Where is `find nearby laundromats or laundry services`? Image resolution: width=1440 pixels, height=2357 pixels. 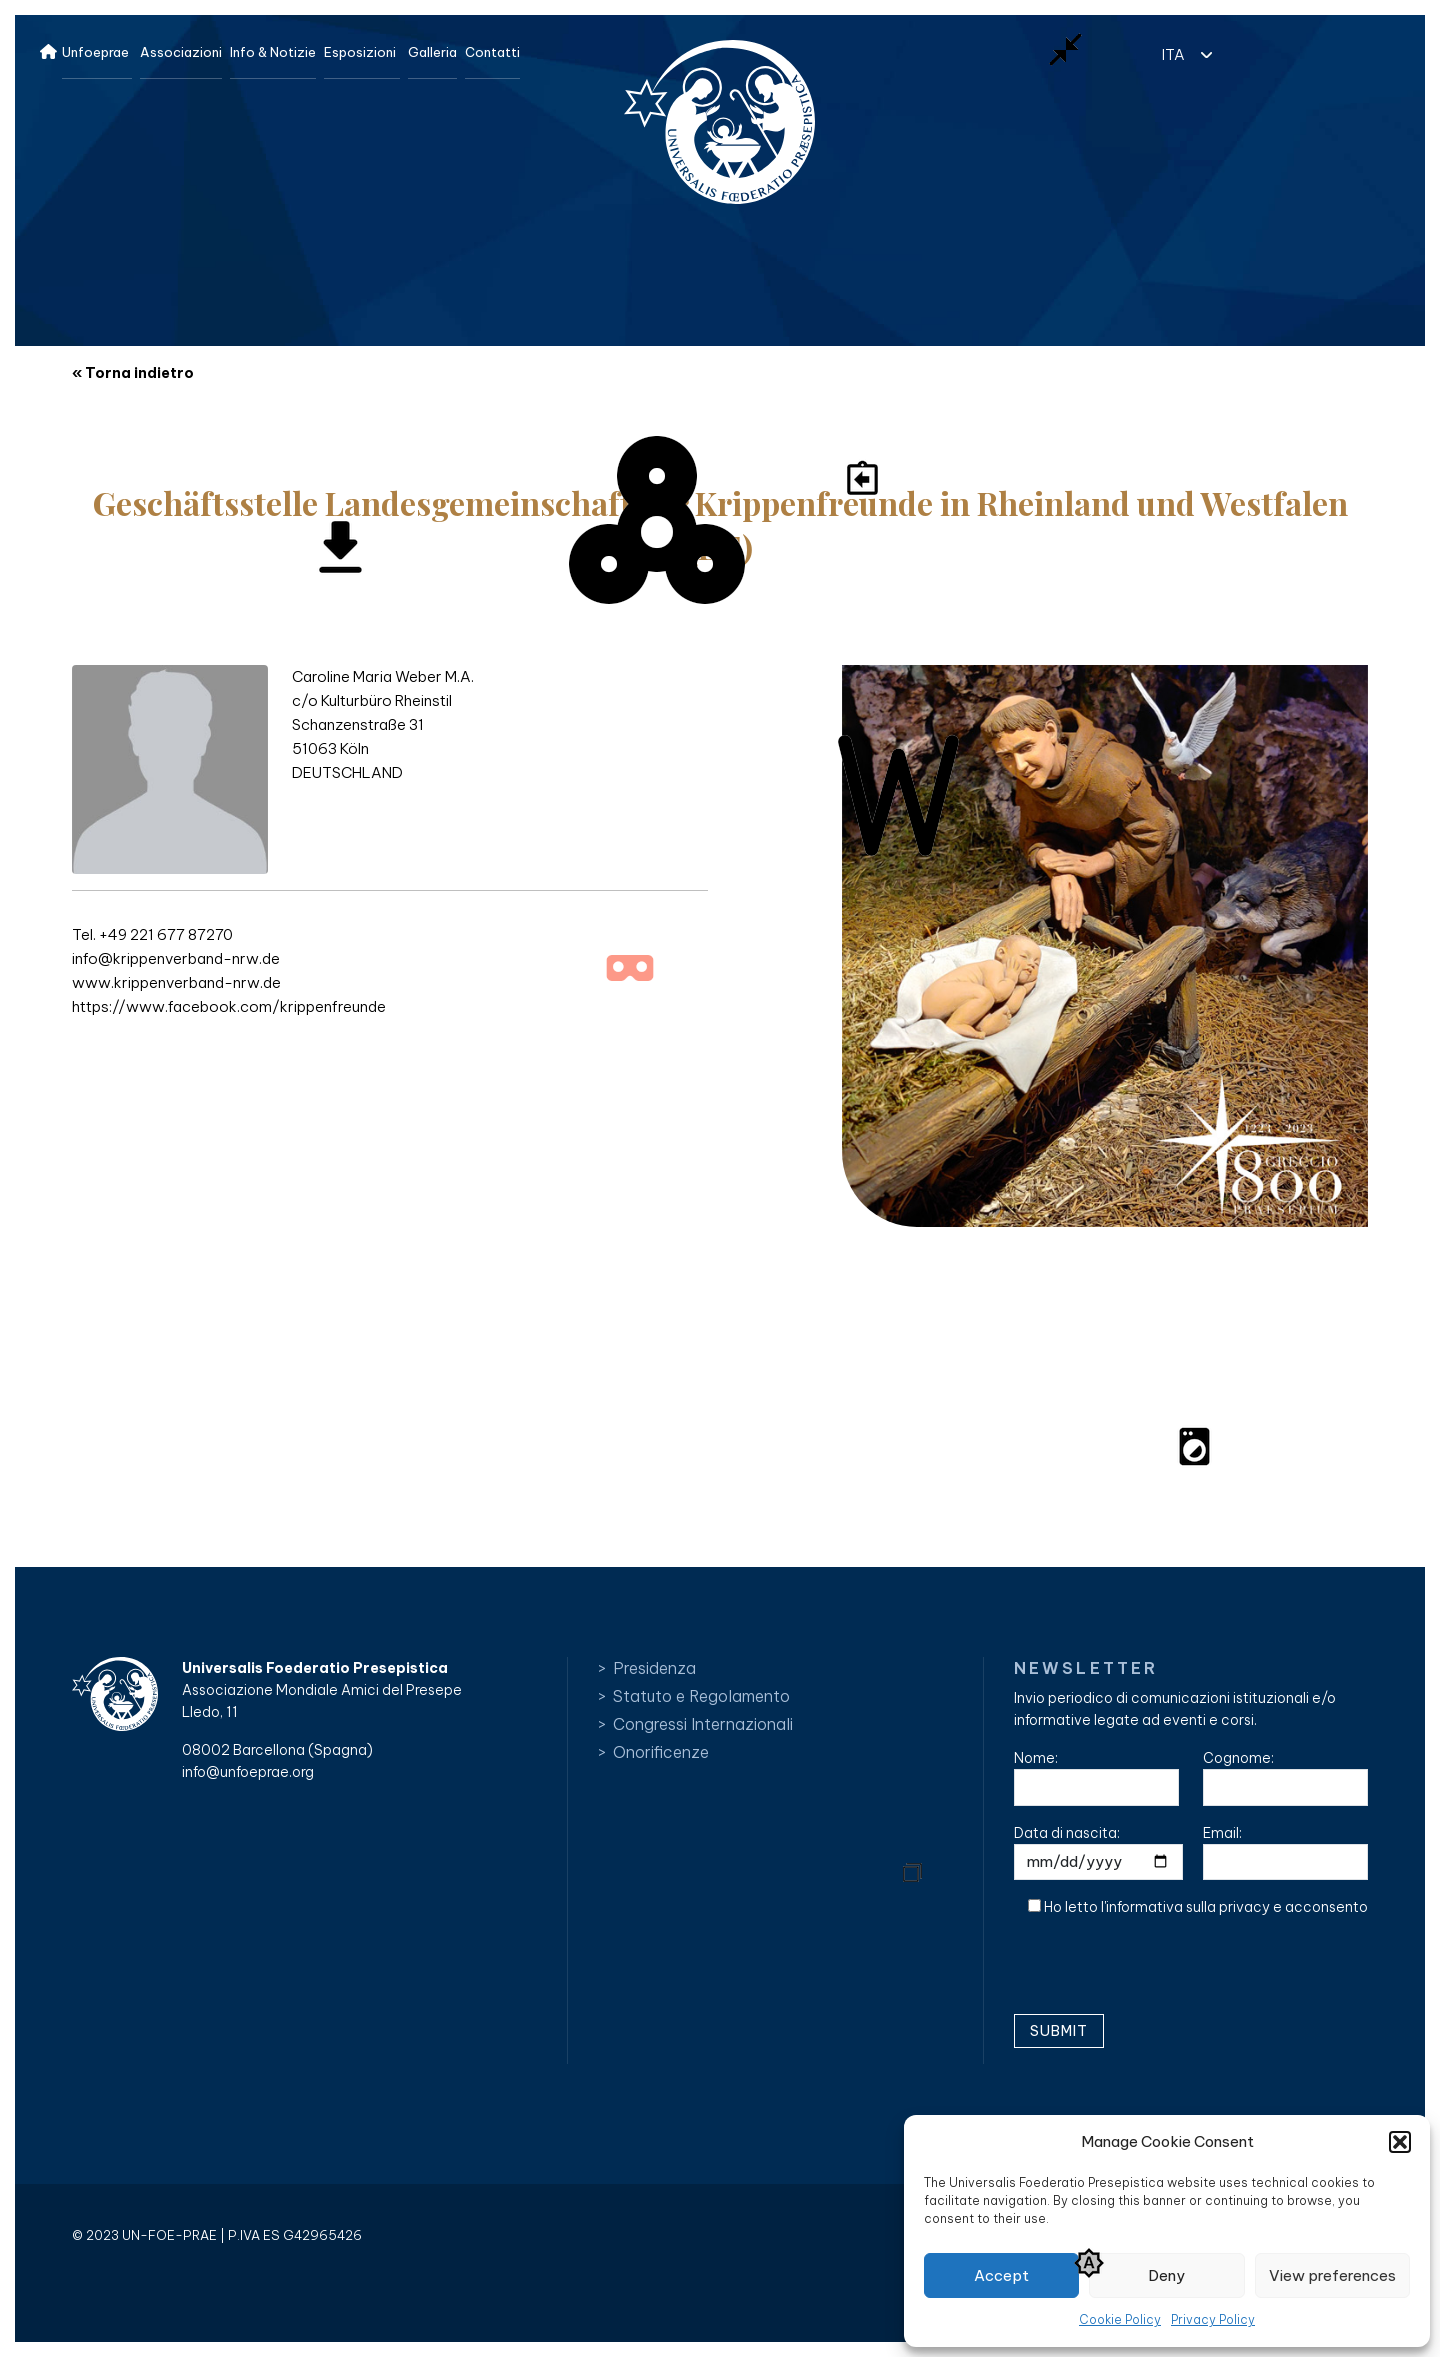 find nearby laundromats or laundry services is located at coordinates (1194, 1446).